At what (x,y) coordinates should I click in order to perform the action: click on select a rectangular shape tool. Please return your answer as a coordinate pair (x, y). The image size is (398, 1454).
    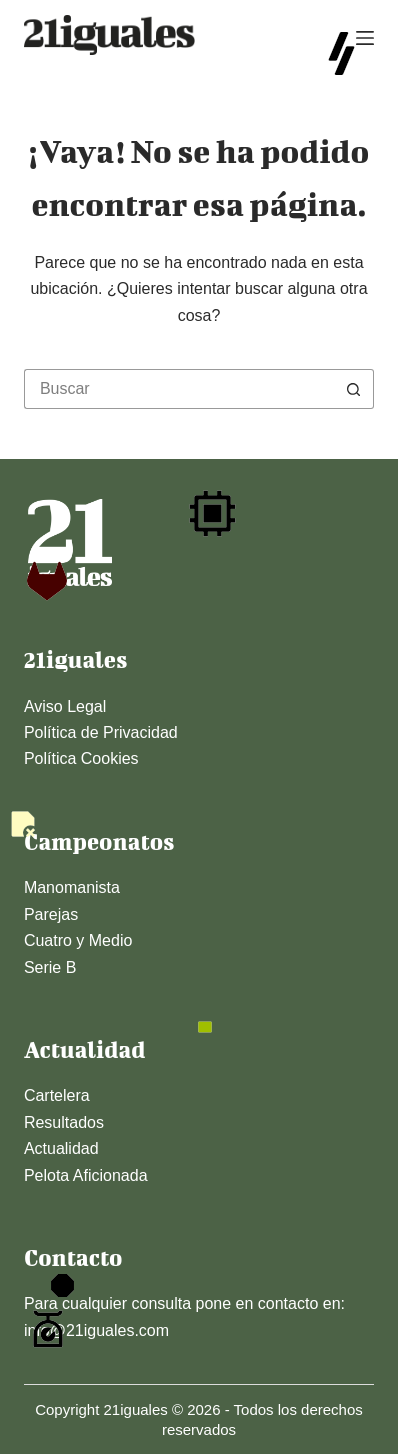
    Looking at the image, I should click on (205, 1027).